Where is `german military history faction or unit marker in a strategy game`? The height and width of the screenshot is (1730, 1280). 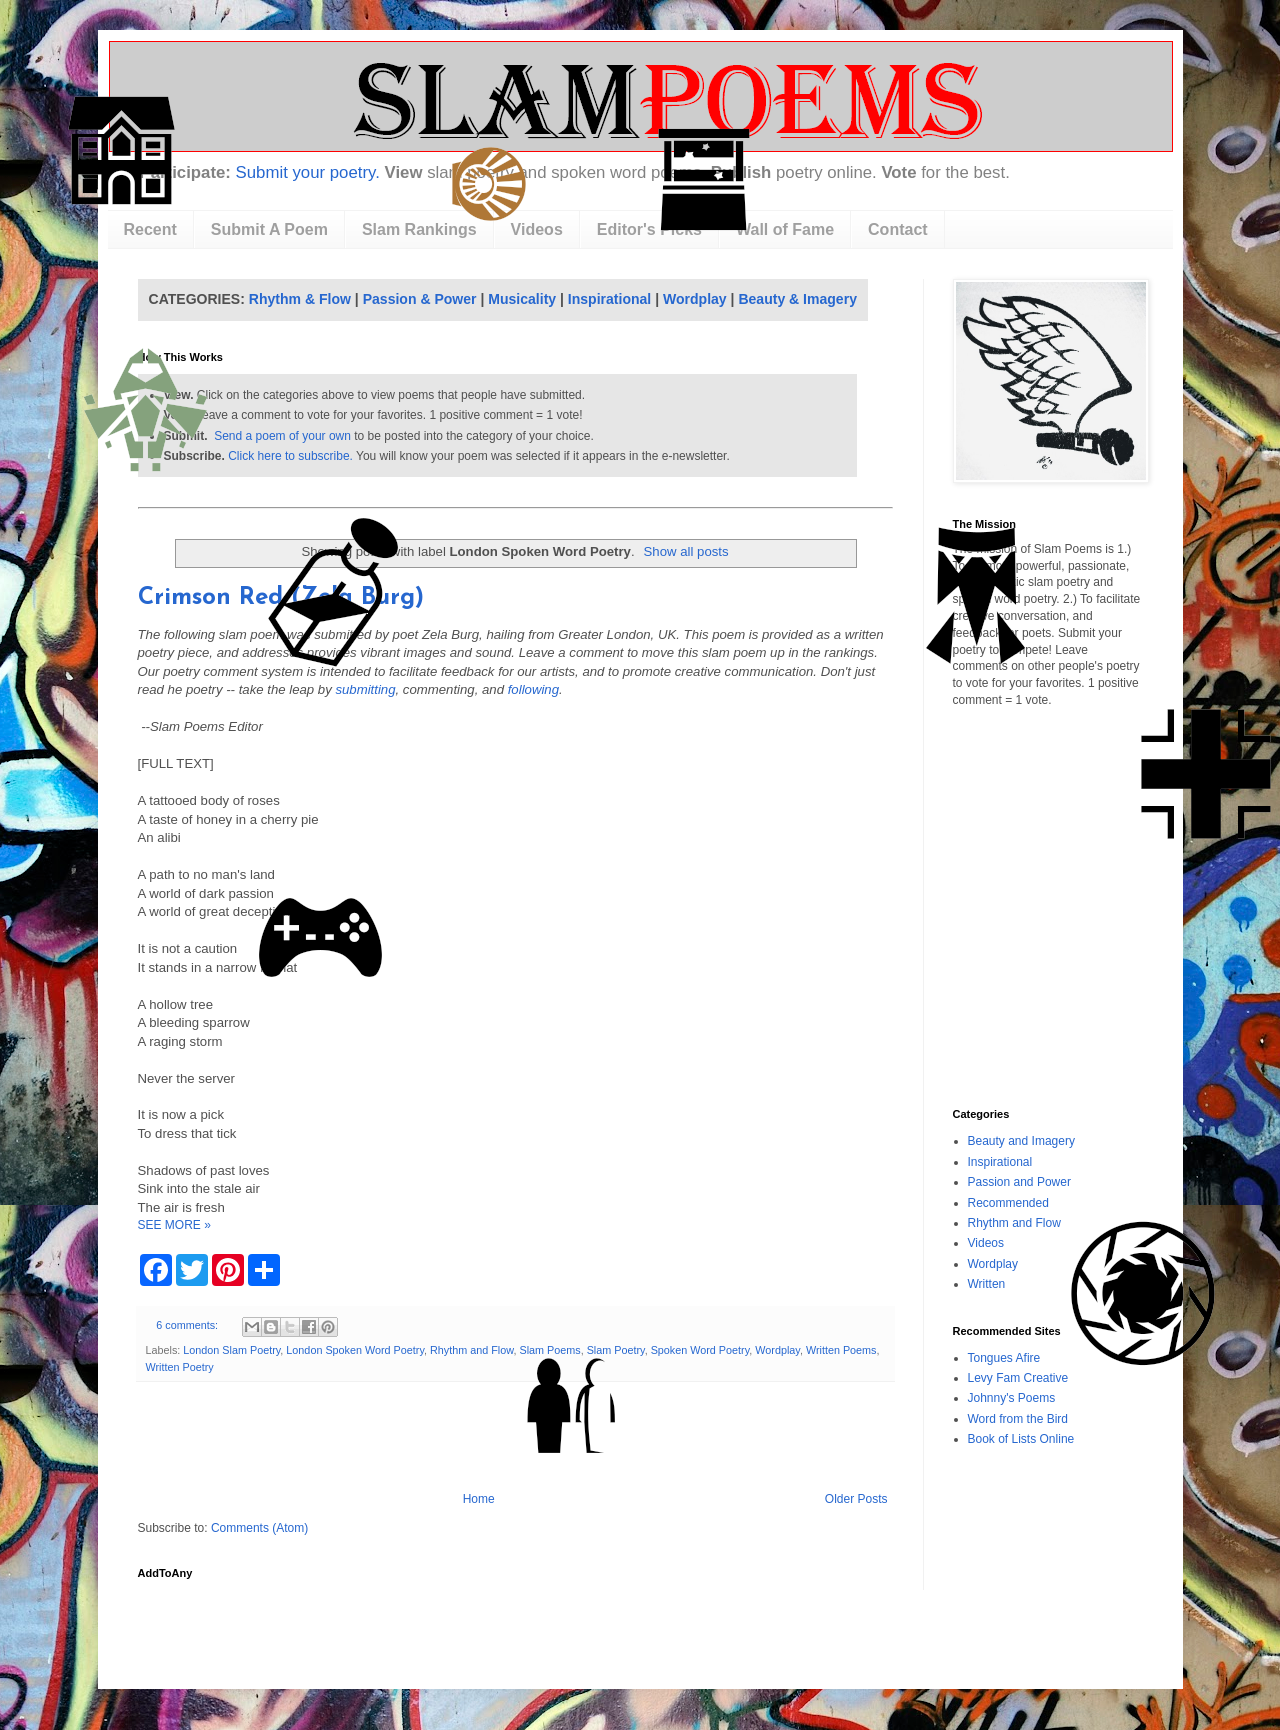 german military history faction or unit marker in a strategy game is located at coordinates (1206, 774).